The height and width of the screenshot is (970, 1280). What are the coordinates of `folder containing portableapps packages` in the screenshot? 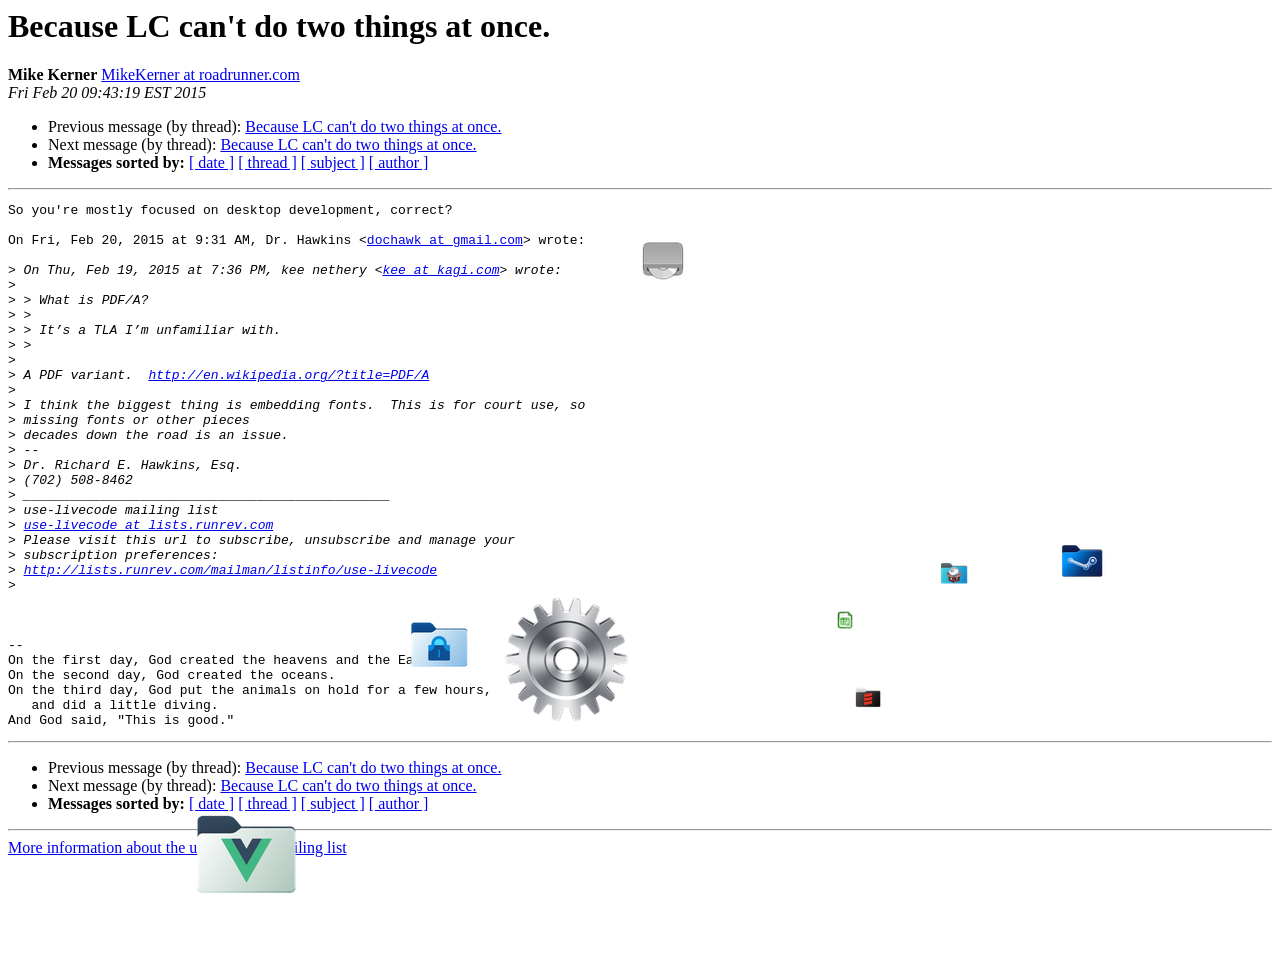 It's located at (954, 574).